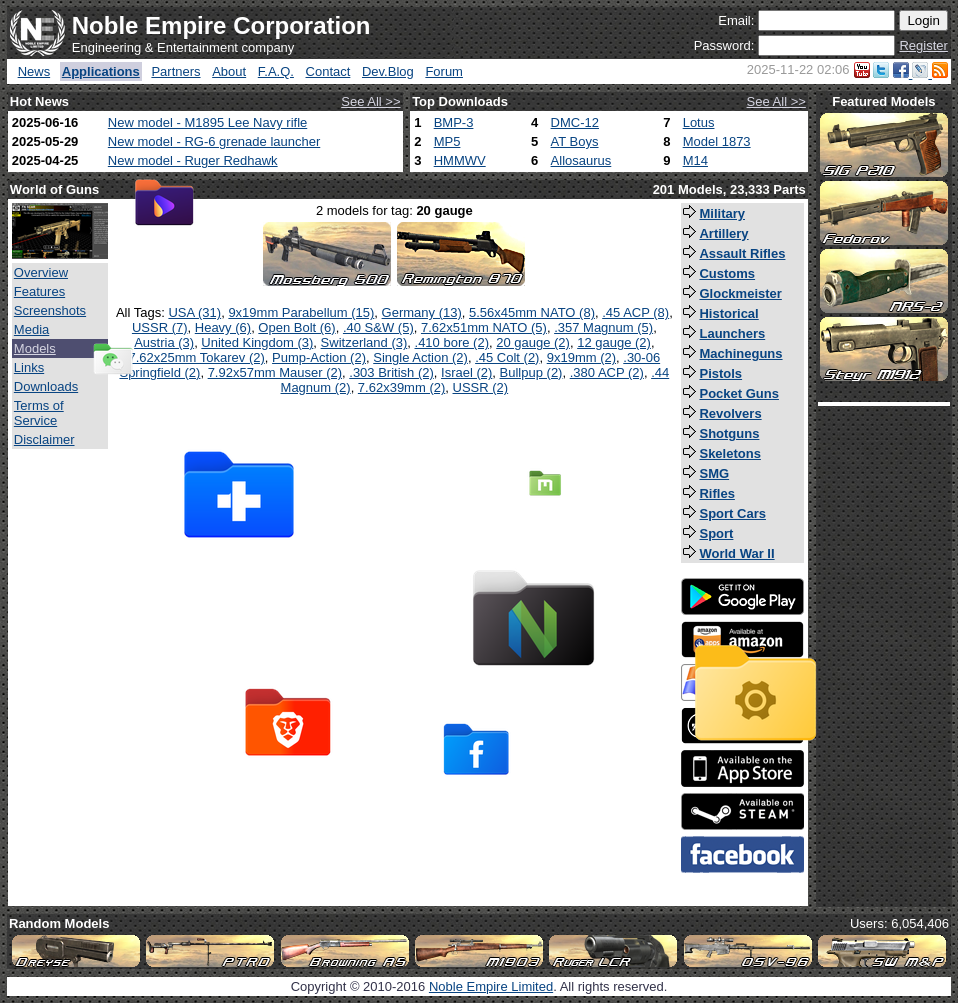 This screenshot has height=1003, width=958. What do you see at coordinates (113, 360) in the screenshot?
I see `open wechat files folder` at bounding box center [113, 360].